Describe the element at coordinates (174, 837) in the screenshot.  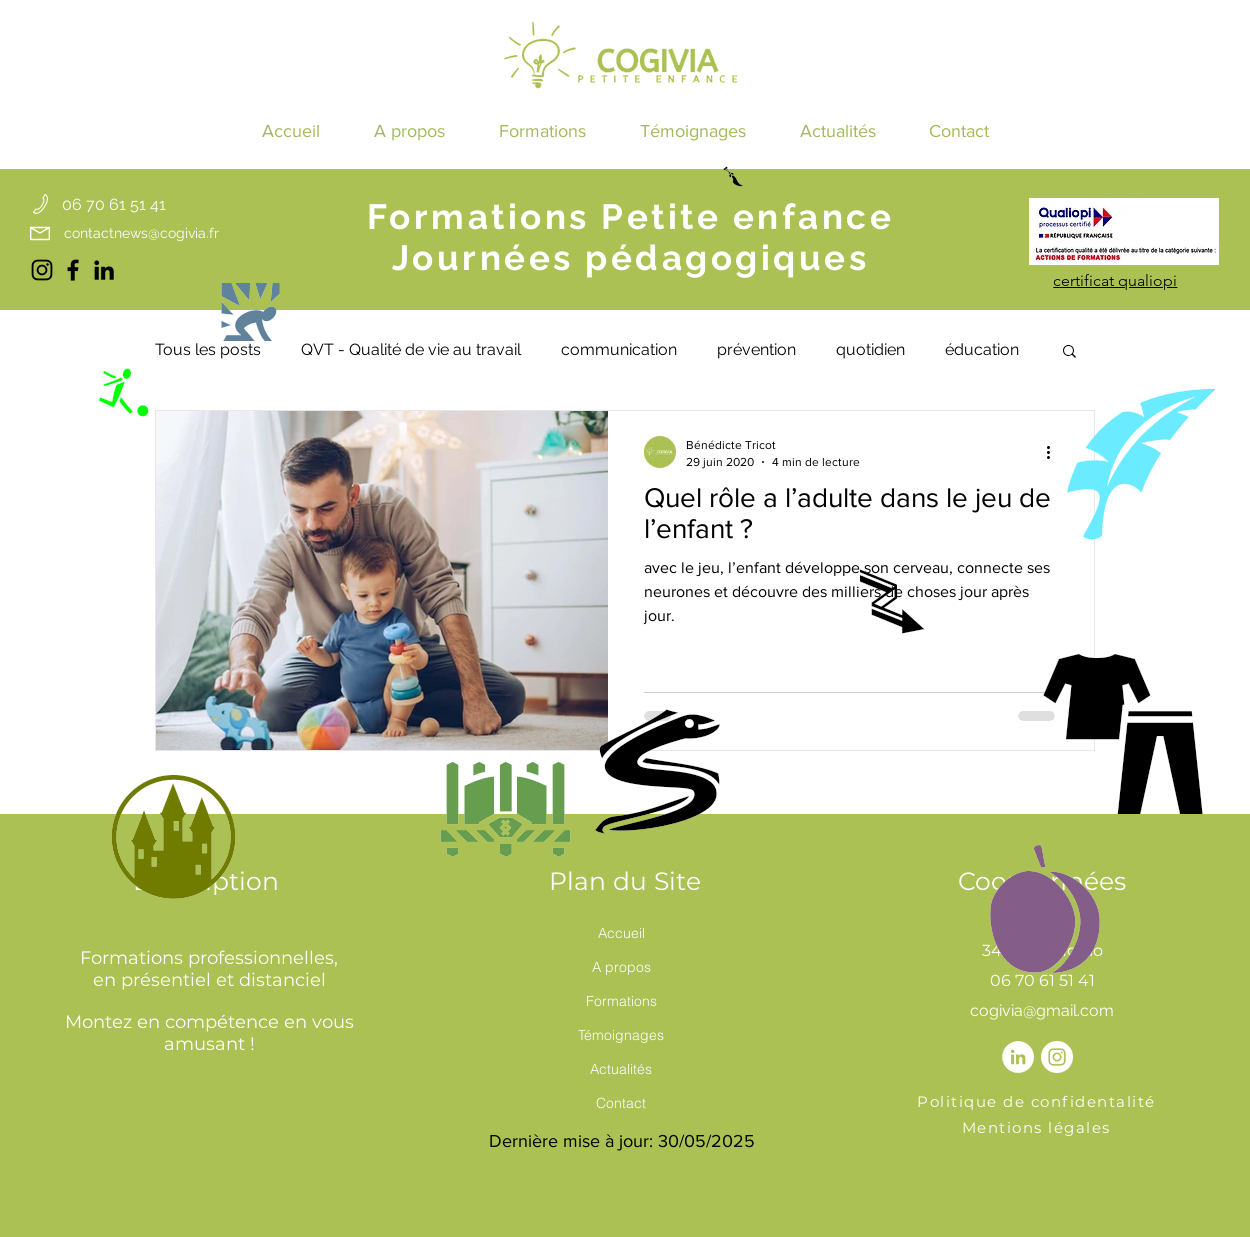
I see `access castle or fortress location in game` at that location.